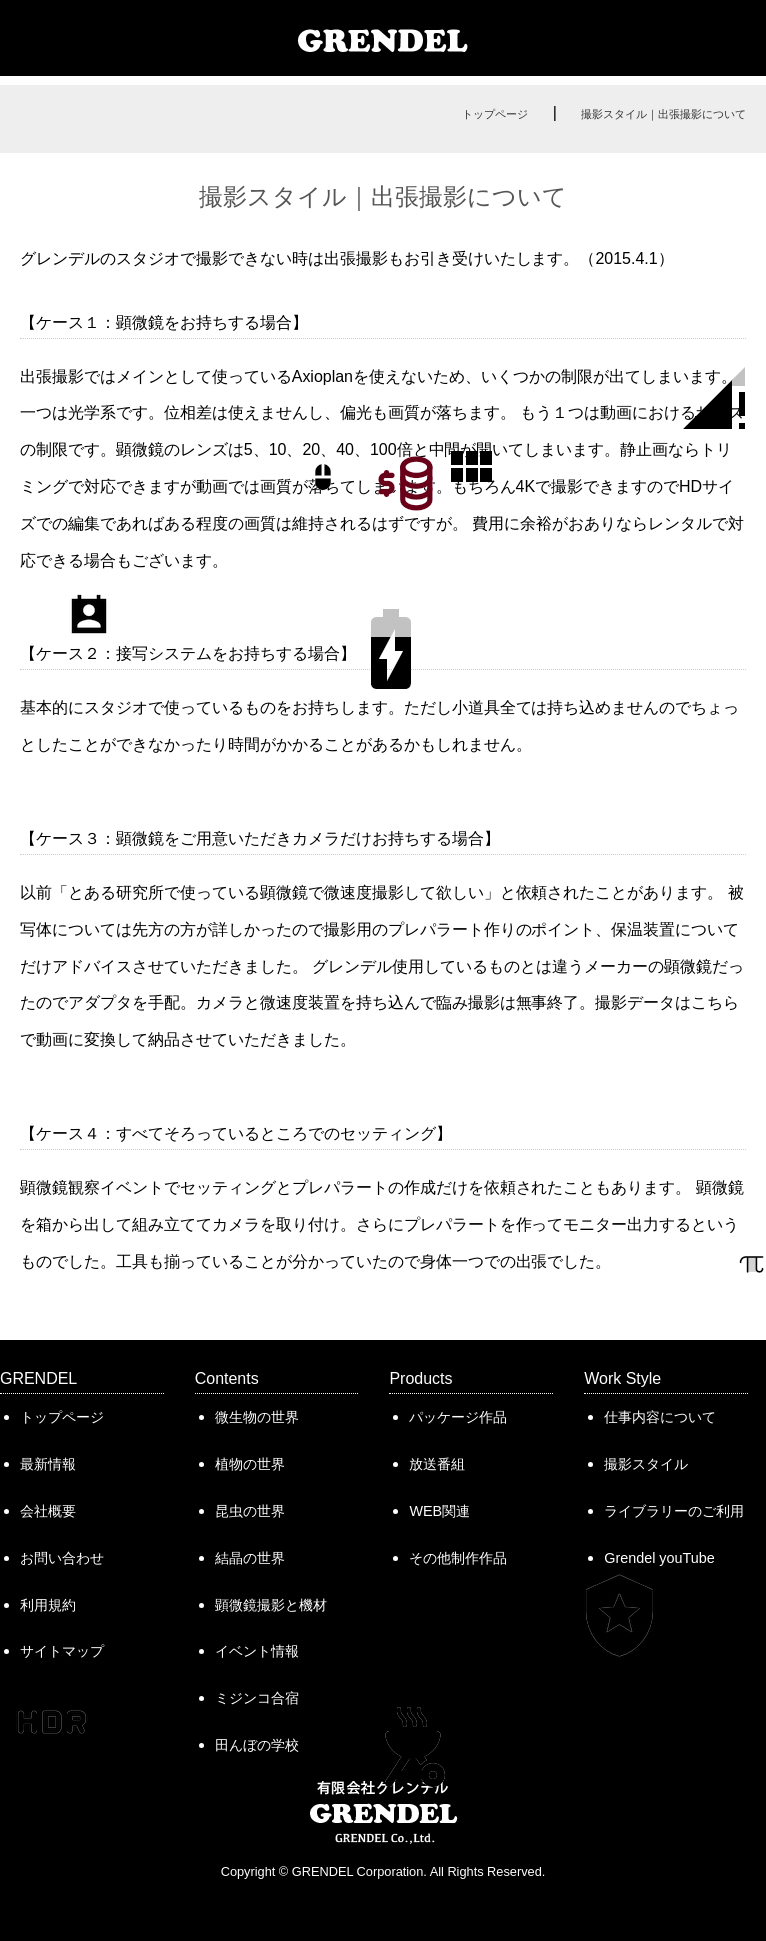  What do you see at coordinates (413, 1747) in the screenshot?
I see `access outdoor grilling or barbecue features` at bounding box center [413, 1747].